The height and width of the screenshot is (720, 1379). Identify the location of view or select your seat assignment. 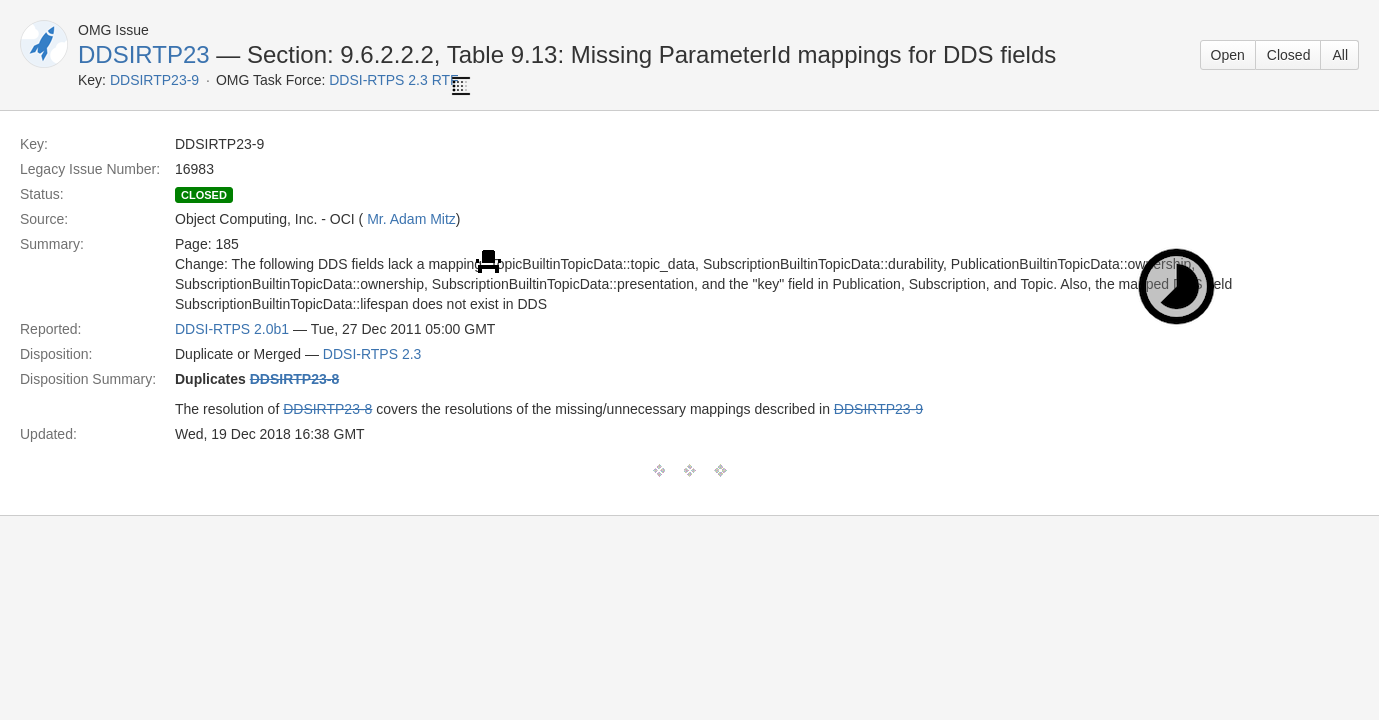
(488, 261).